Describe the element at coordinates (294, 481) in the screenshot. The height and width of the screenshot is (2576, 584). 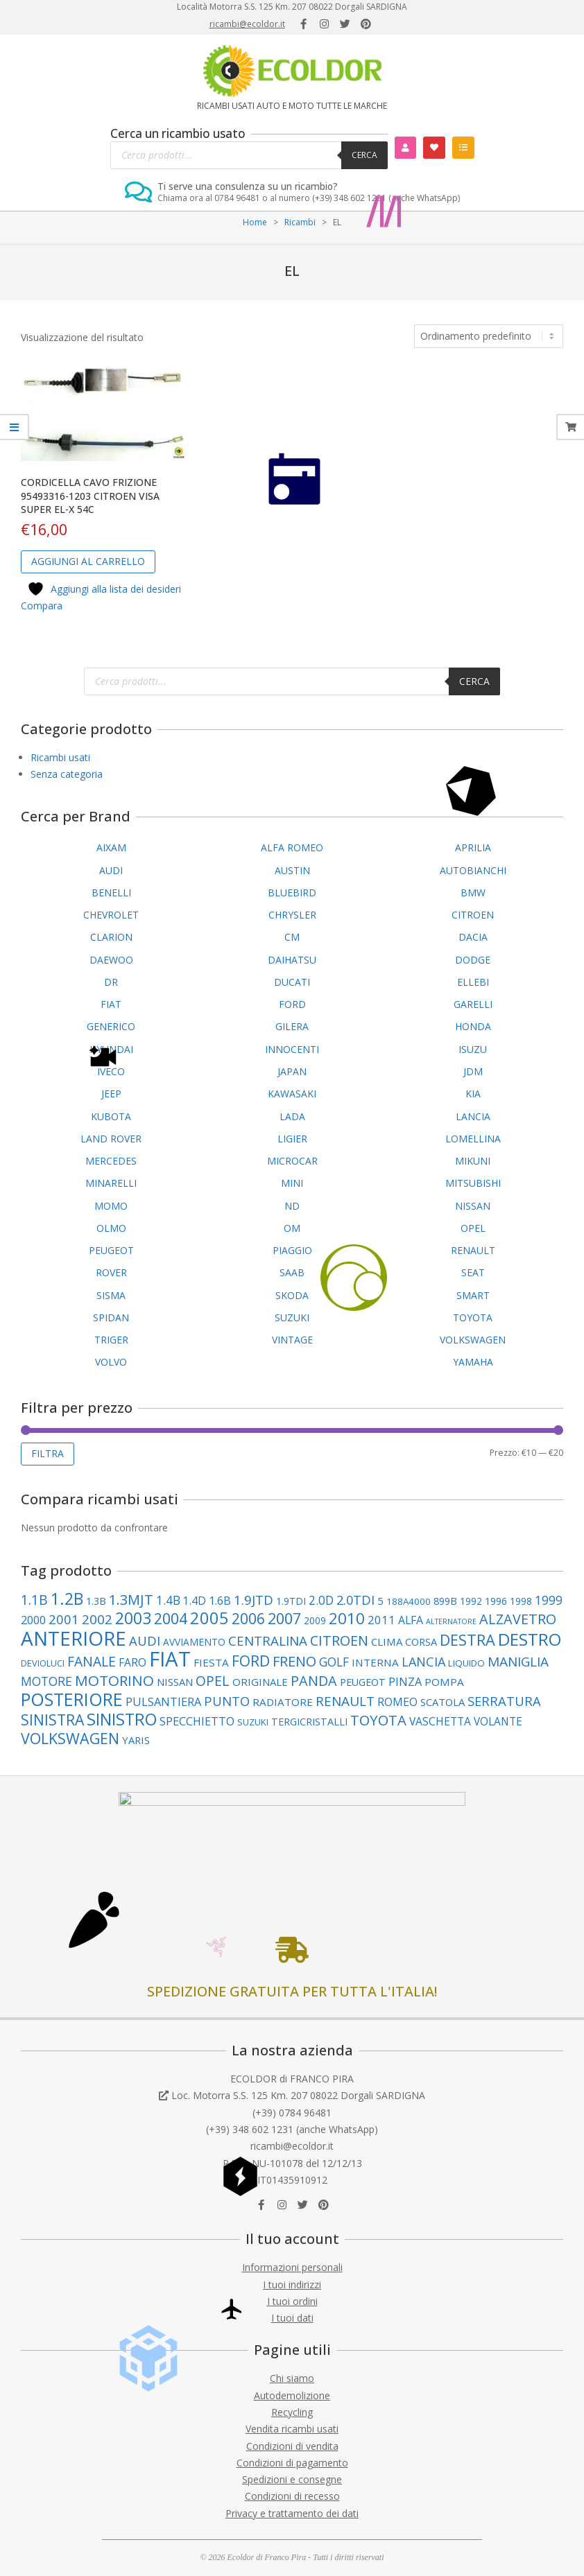
I see `listen to radio or audio broadcasts` at that location.